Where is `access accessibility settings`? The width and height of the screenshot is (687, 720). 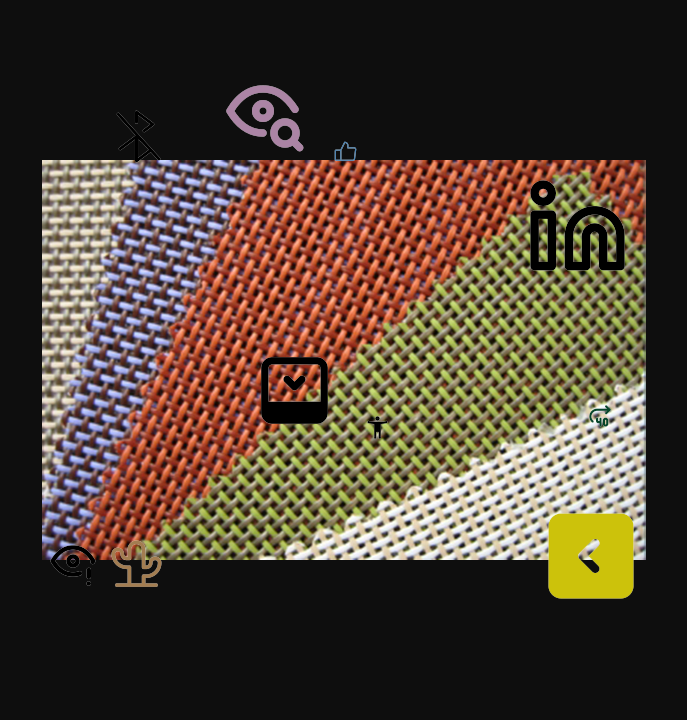
access accessibility settings is located at coordinates (377, 427).